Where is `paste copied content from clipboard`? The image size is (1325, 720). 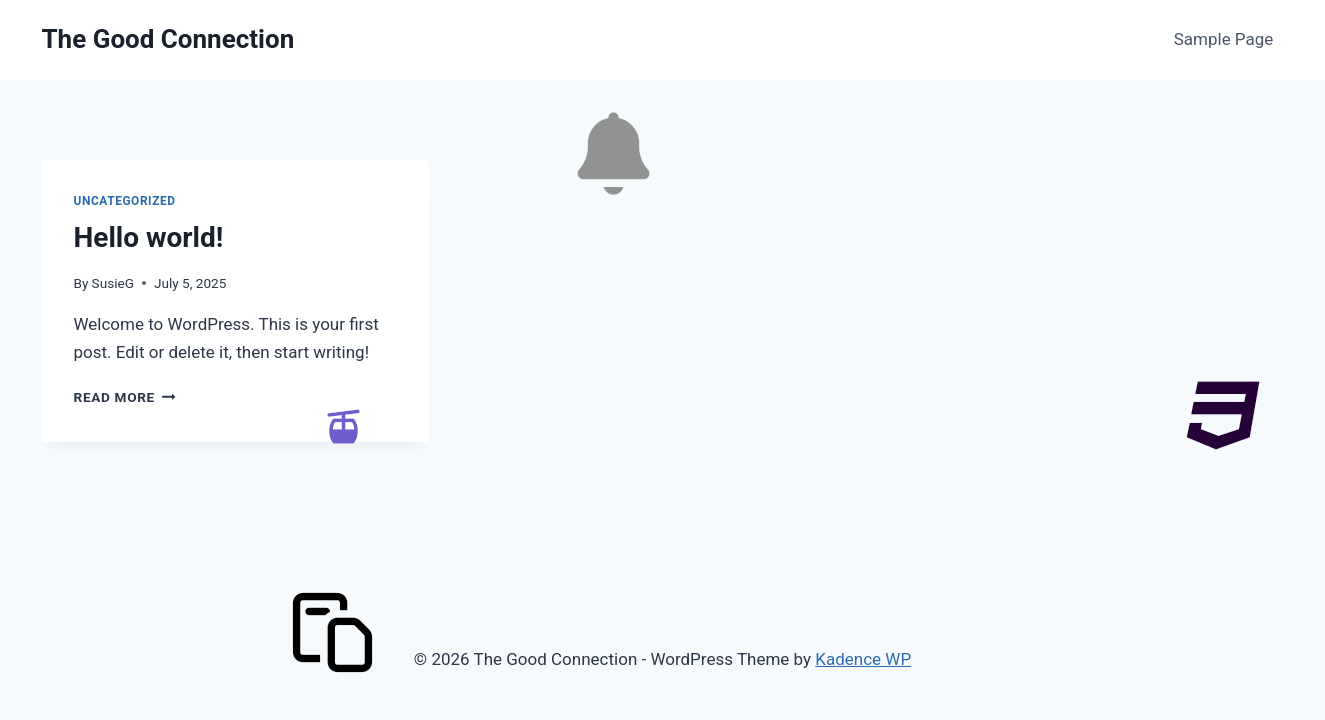 paste copied content from clipboard is located at coordinates (332, 632).